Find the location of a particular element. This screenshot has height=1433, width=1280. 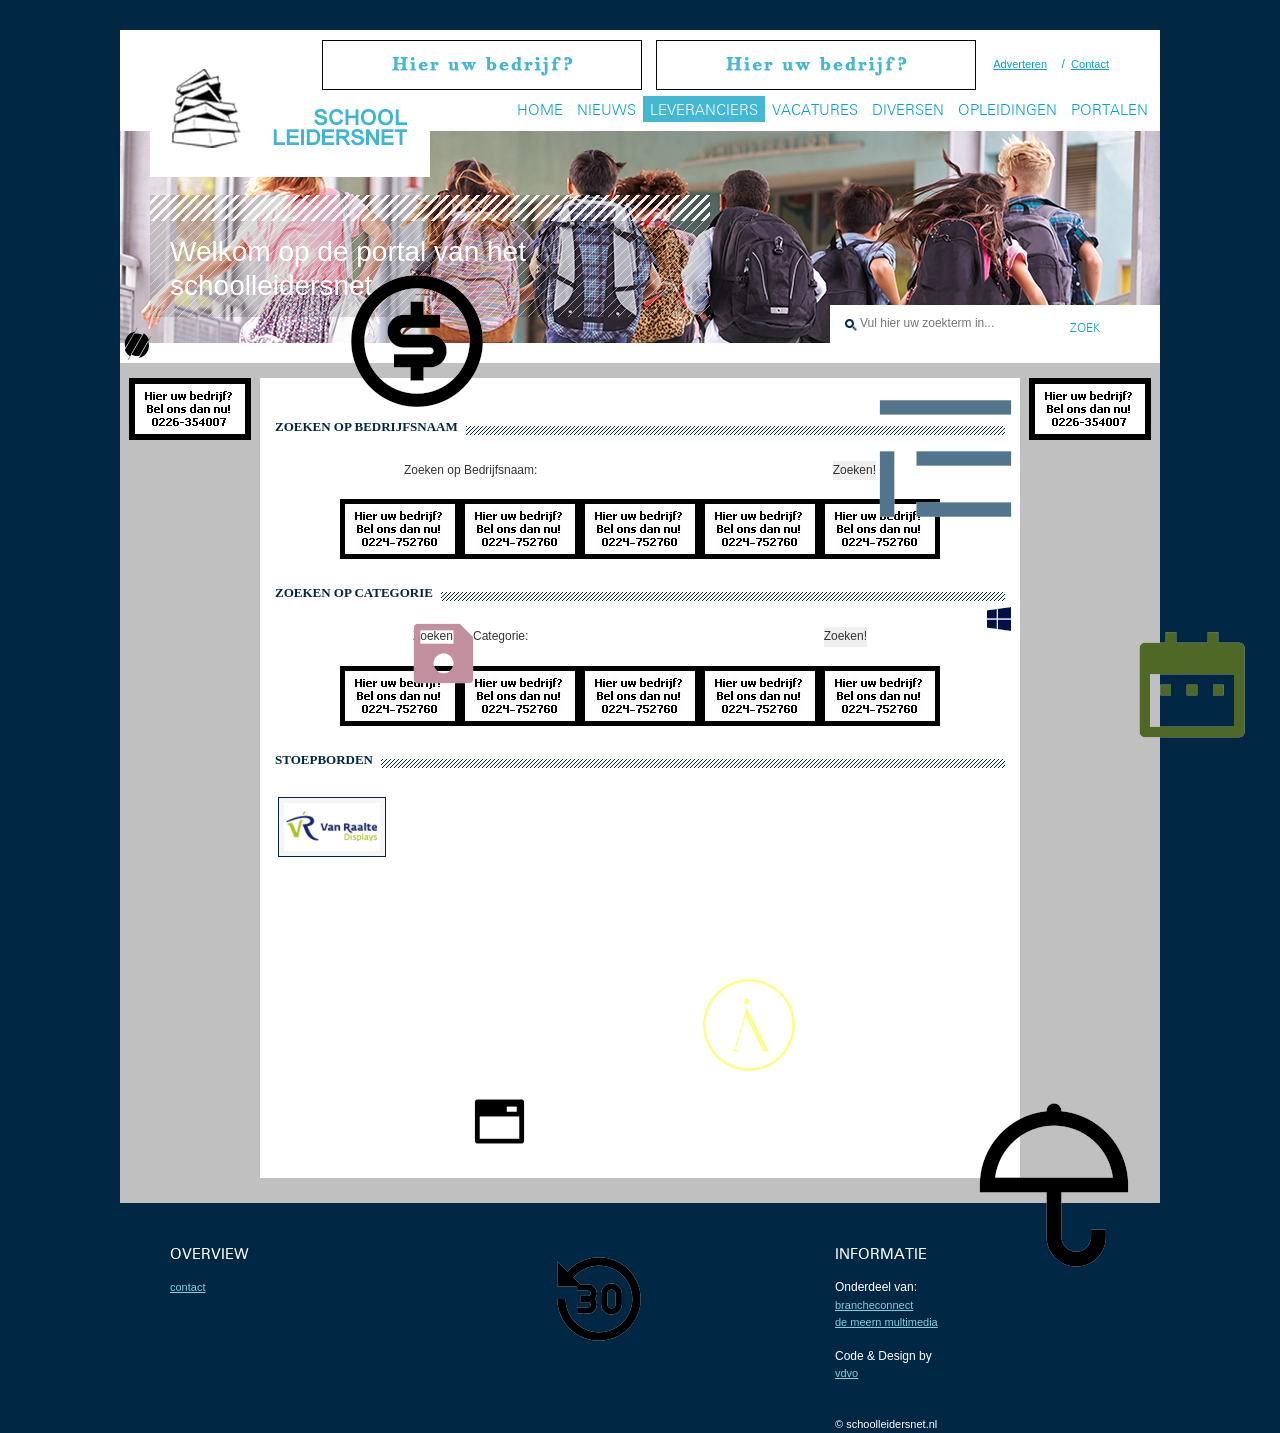

rewind 30 seconds is located at coordinates (599, 1299).